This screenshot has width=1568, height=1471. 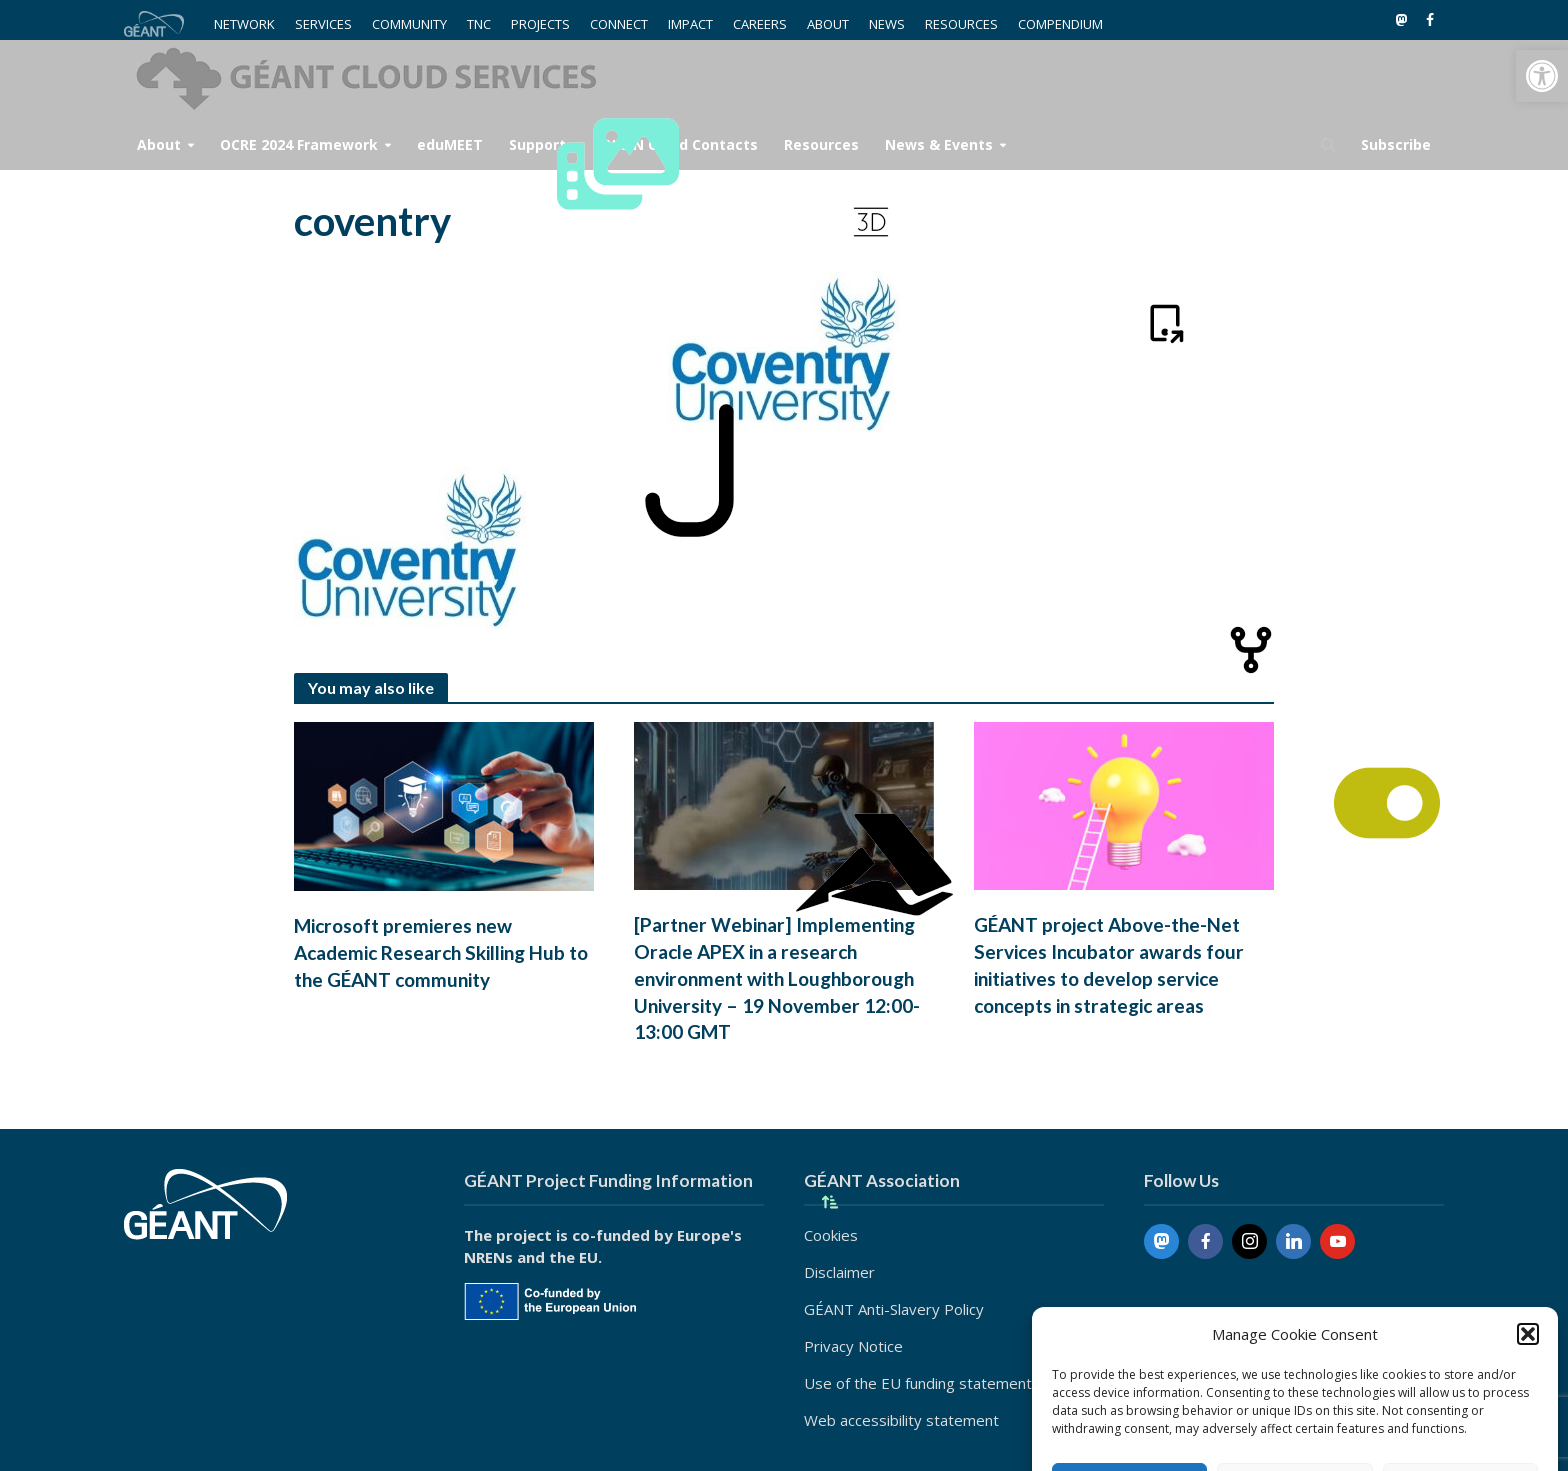 I want to click on toggle 3D view mode, so click(x=871, y=222).